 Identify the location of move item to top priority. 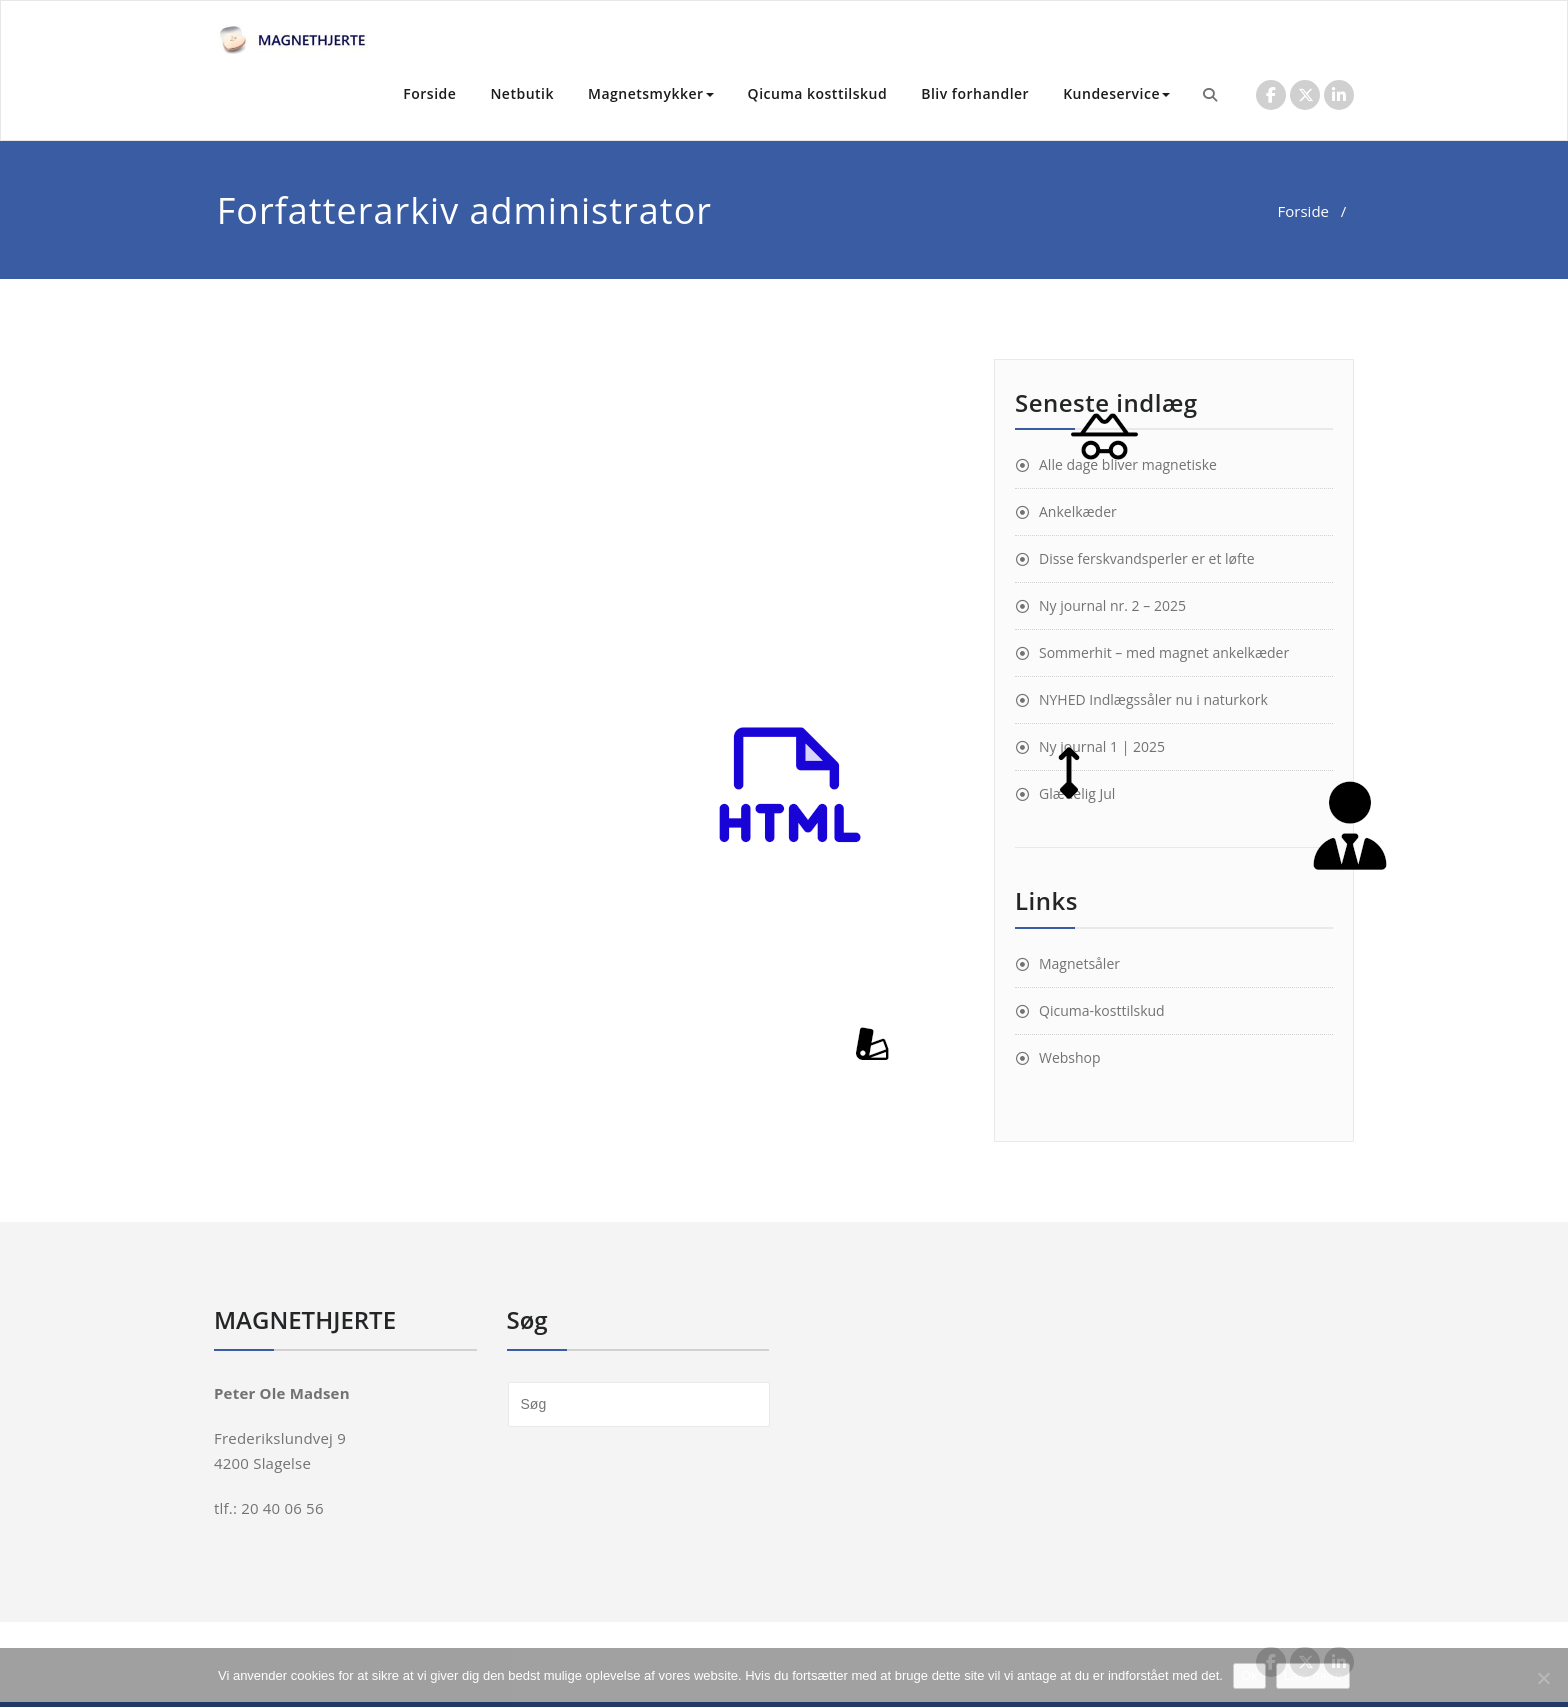
(1069, 773).